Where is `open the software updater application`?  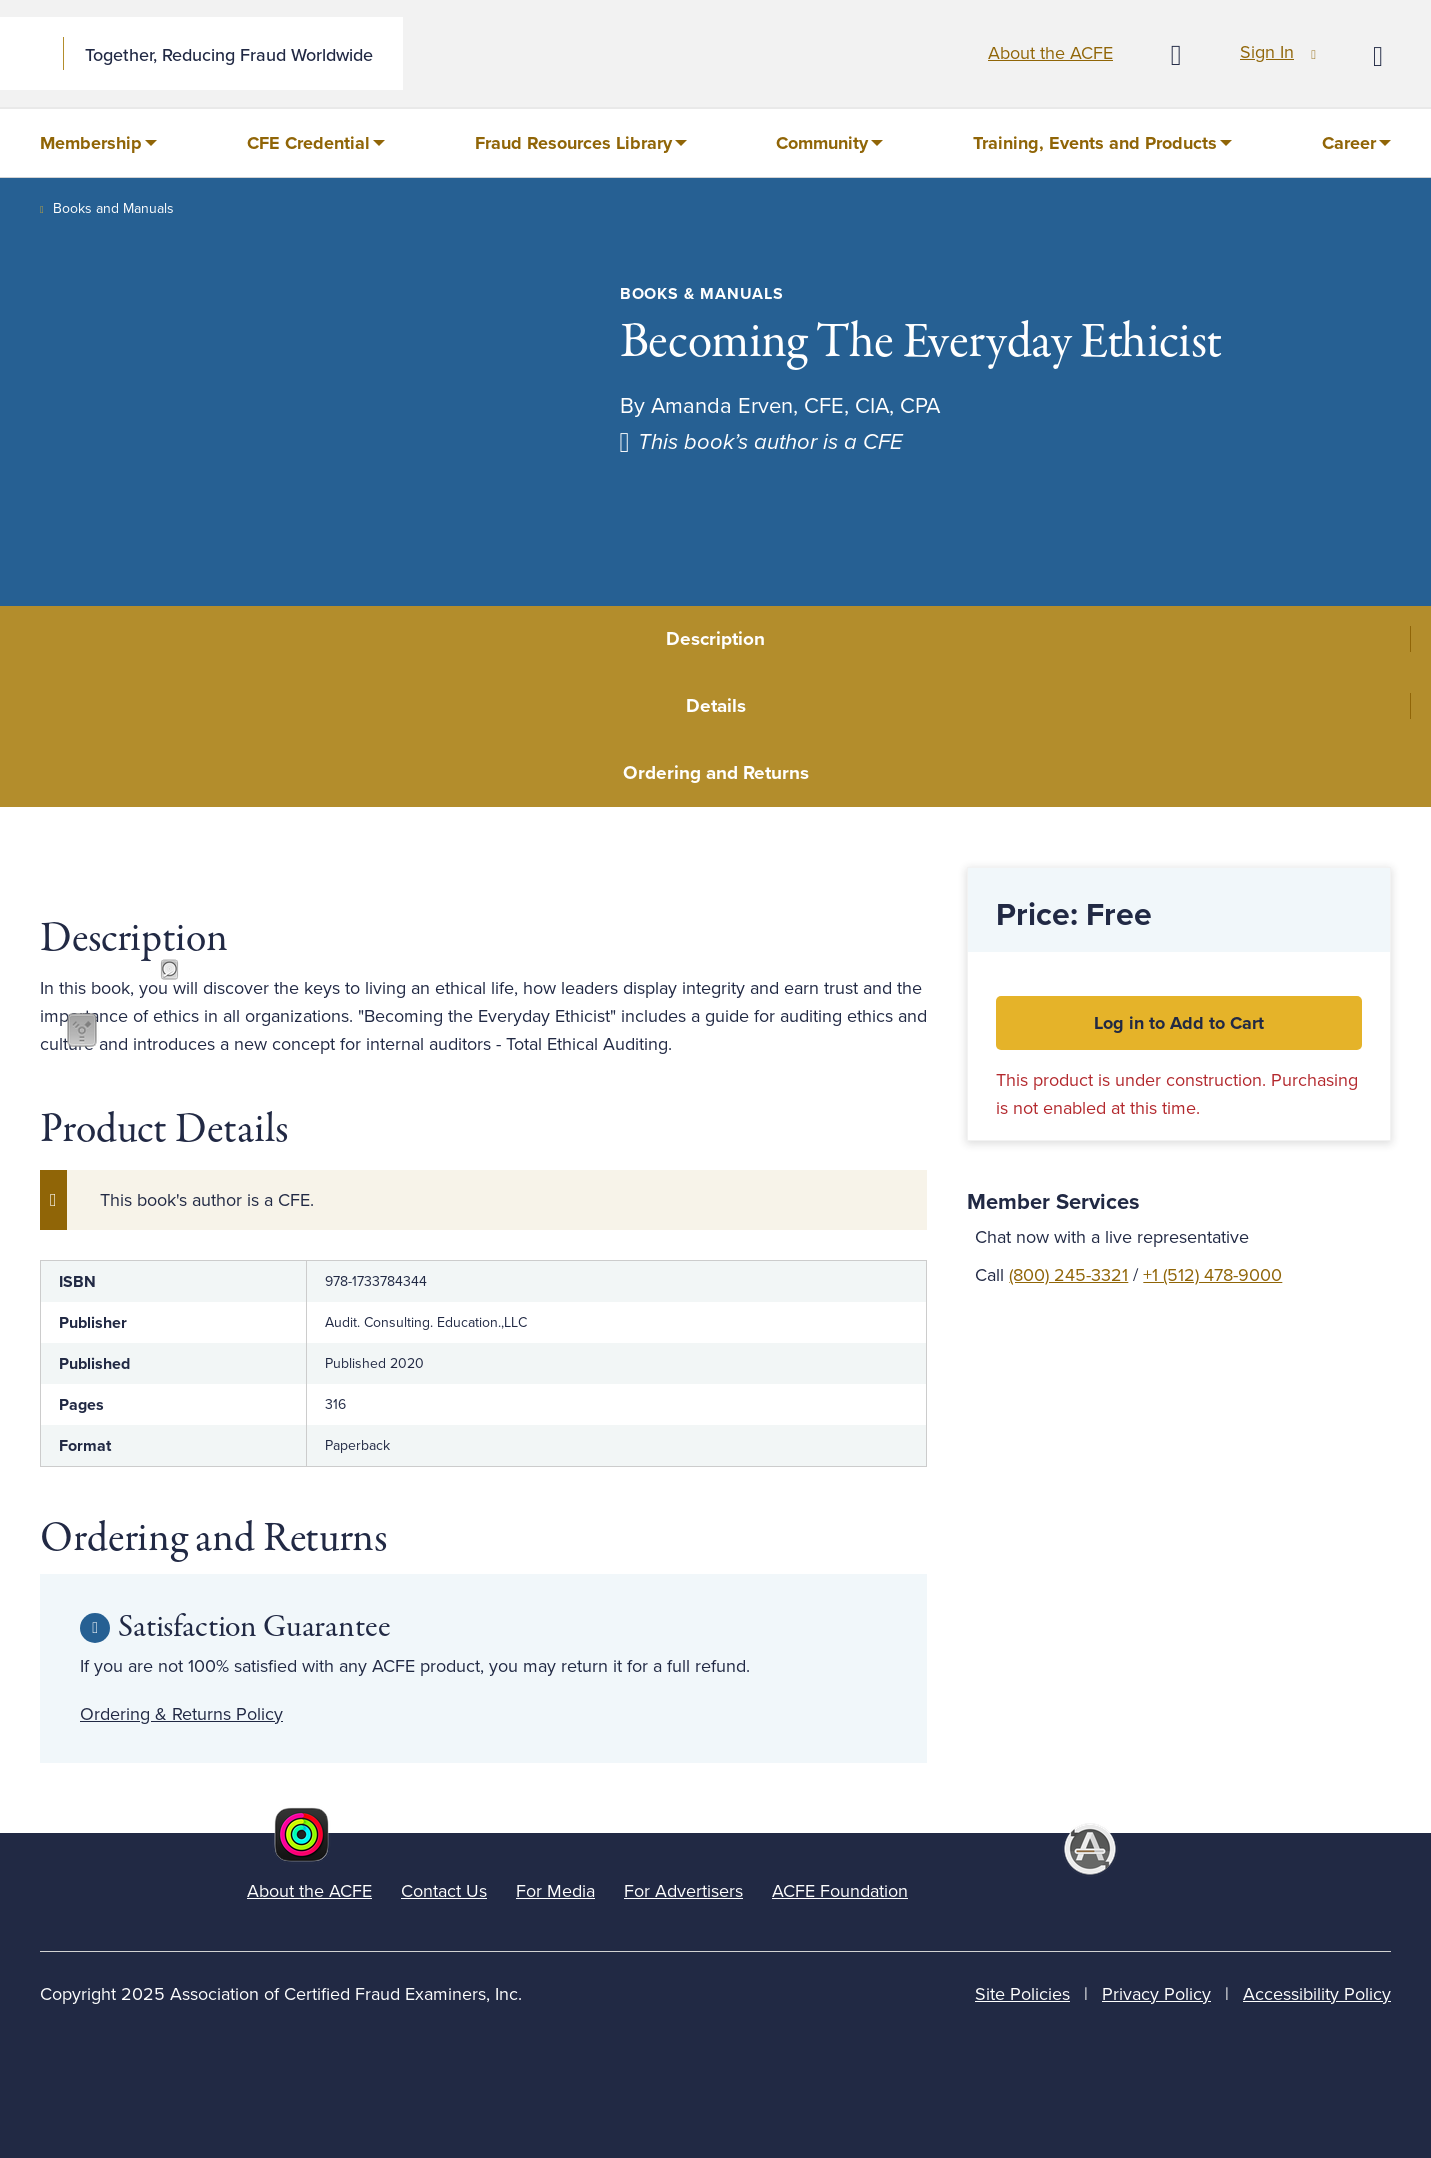
open the software updater application is located at coordinates (1090, 1849).